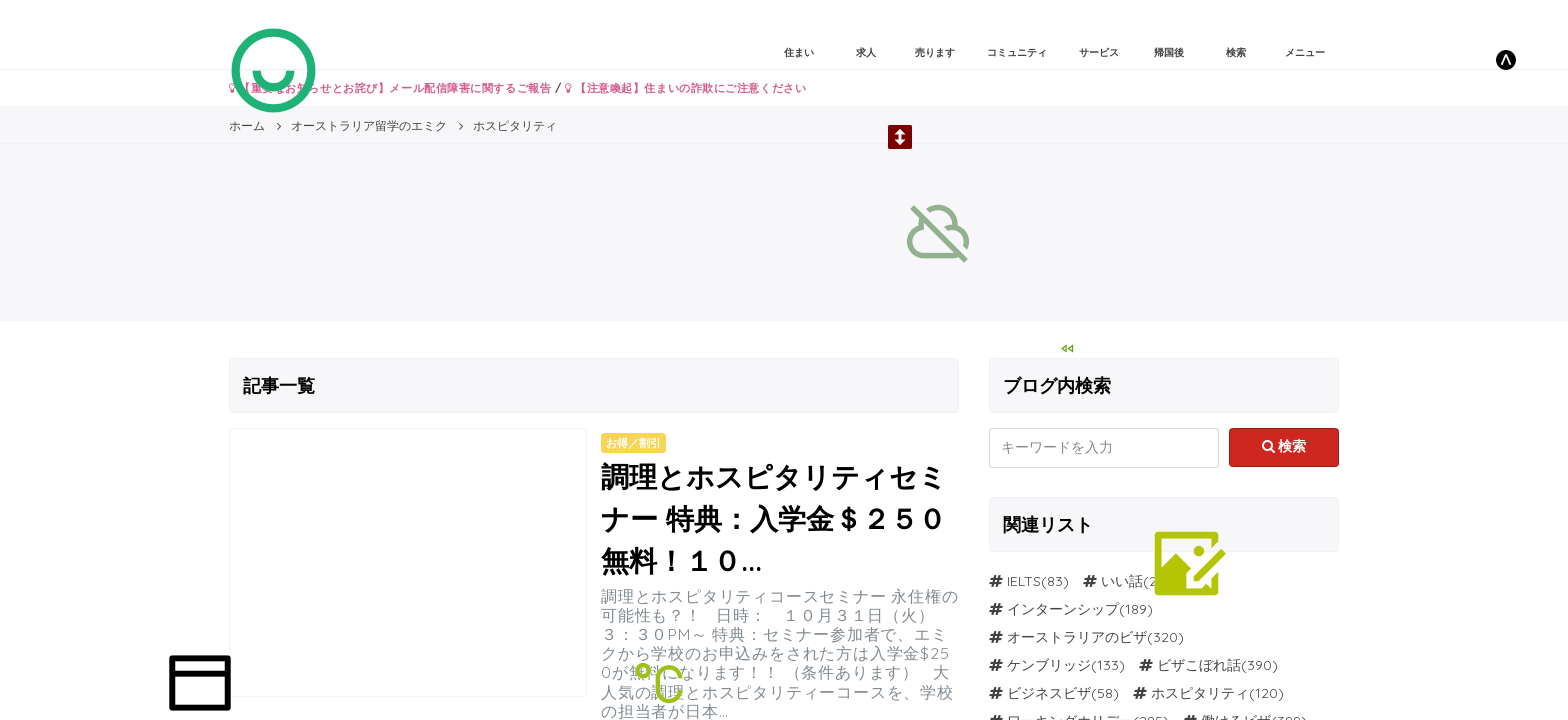 This screenshot has width=1568, height=720. What do you see at coordinates (900, 137) in the screenshot?
I see `flip content vertically` at bounding box center [900, 137].